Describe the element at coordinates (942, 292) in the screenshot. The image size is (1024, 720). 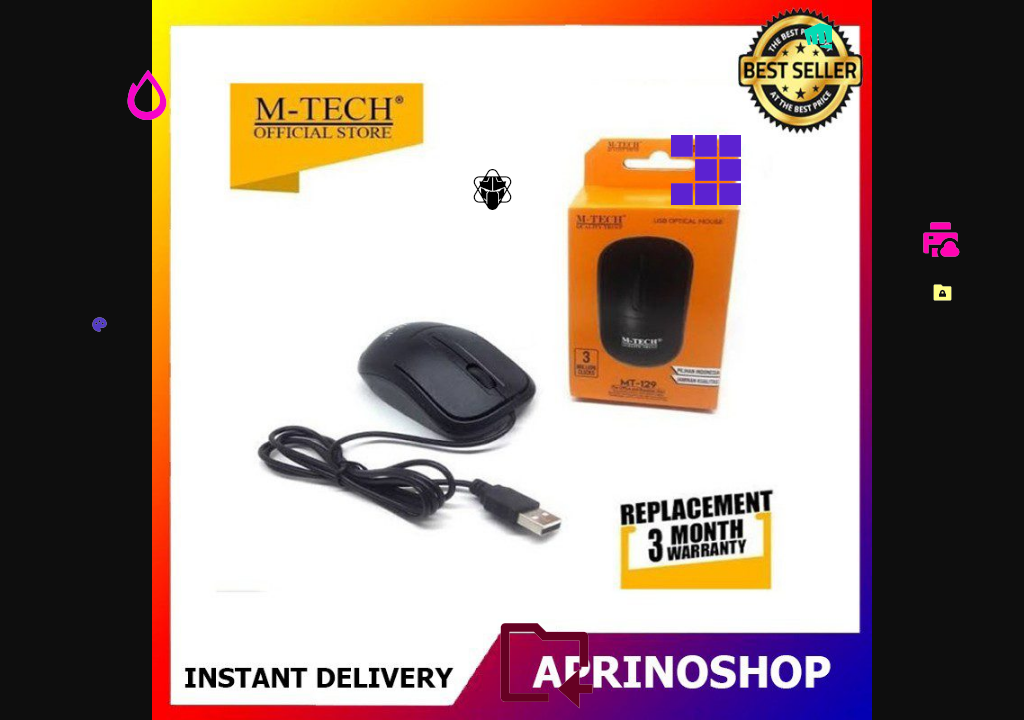
I see `access a password-protected folder` at that location.